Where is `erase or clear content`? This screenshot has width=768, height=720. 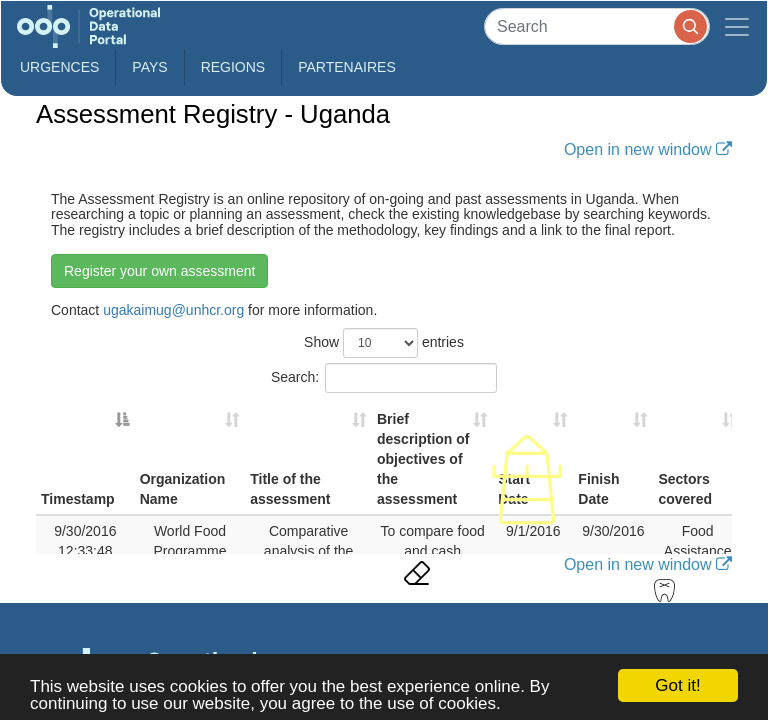 erase or clear content is located at coordinates (417, 573).